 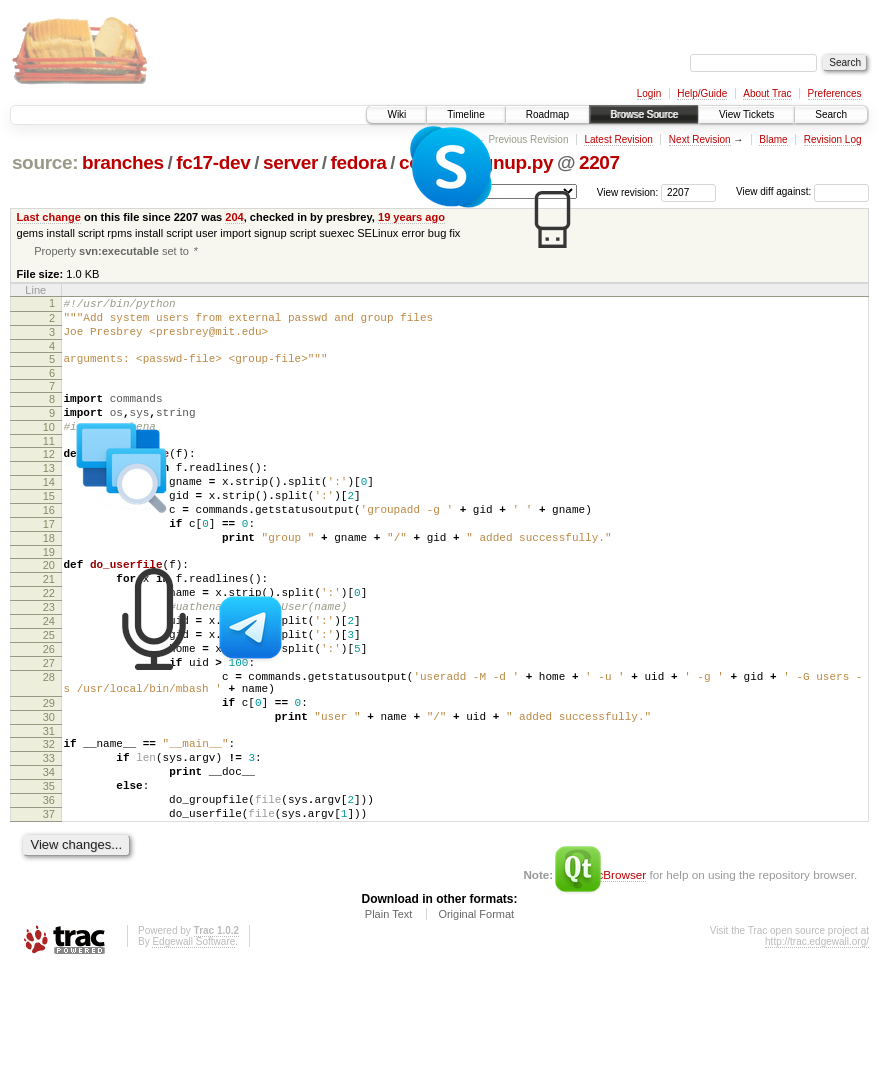 I want to click on eject or safely remove USB drive, so click(x=552, y=219).